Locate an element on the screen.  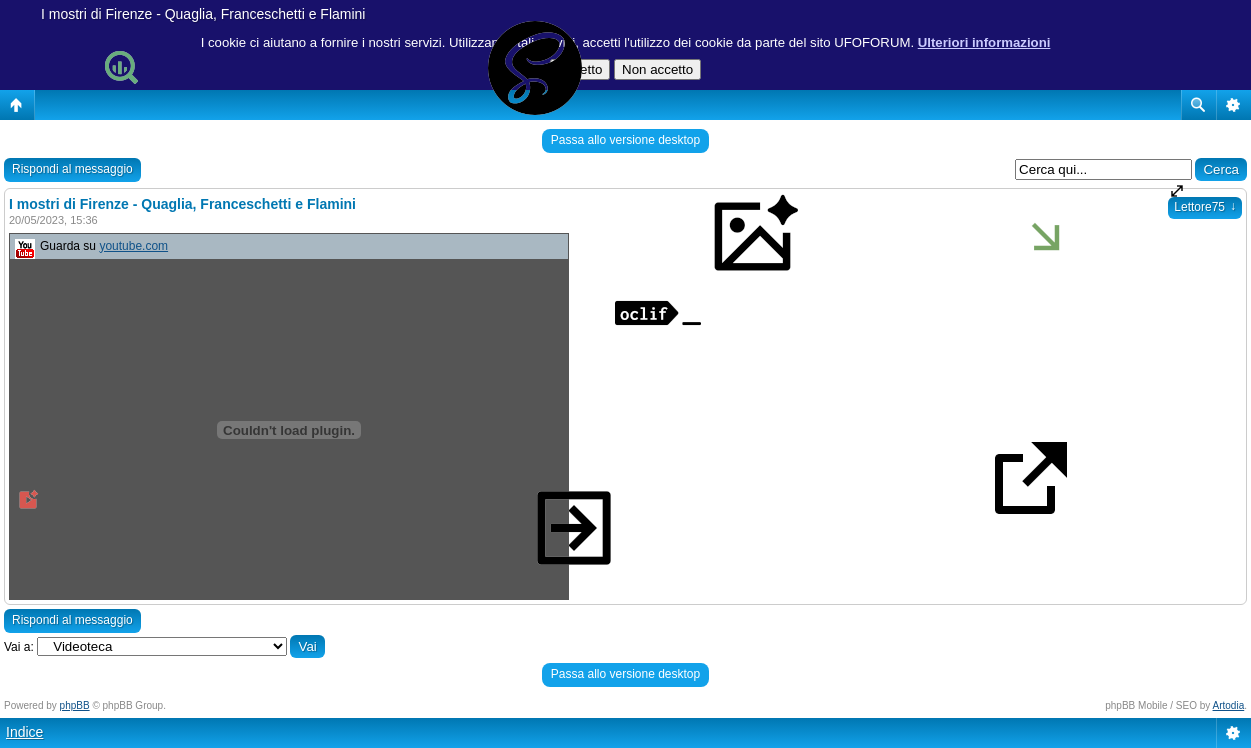
access AI-powered video editing tools is located at coordinates (28, 500).